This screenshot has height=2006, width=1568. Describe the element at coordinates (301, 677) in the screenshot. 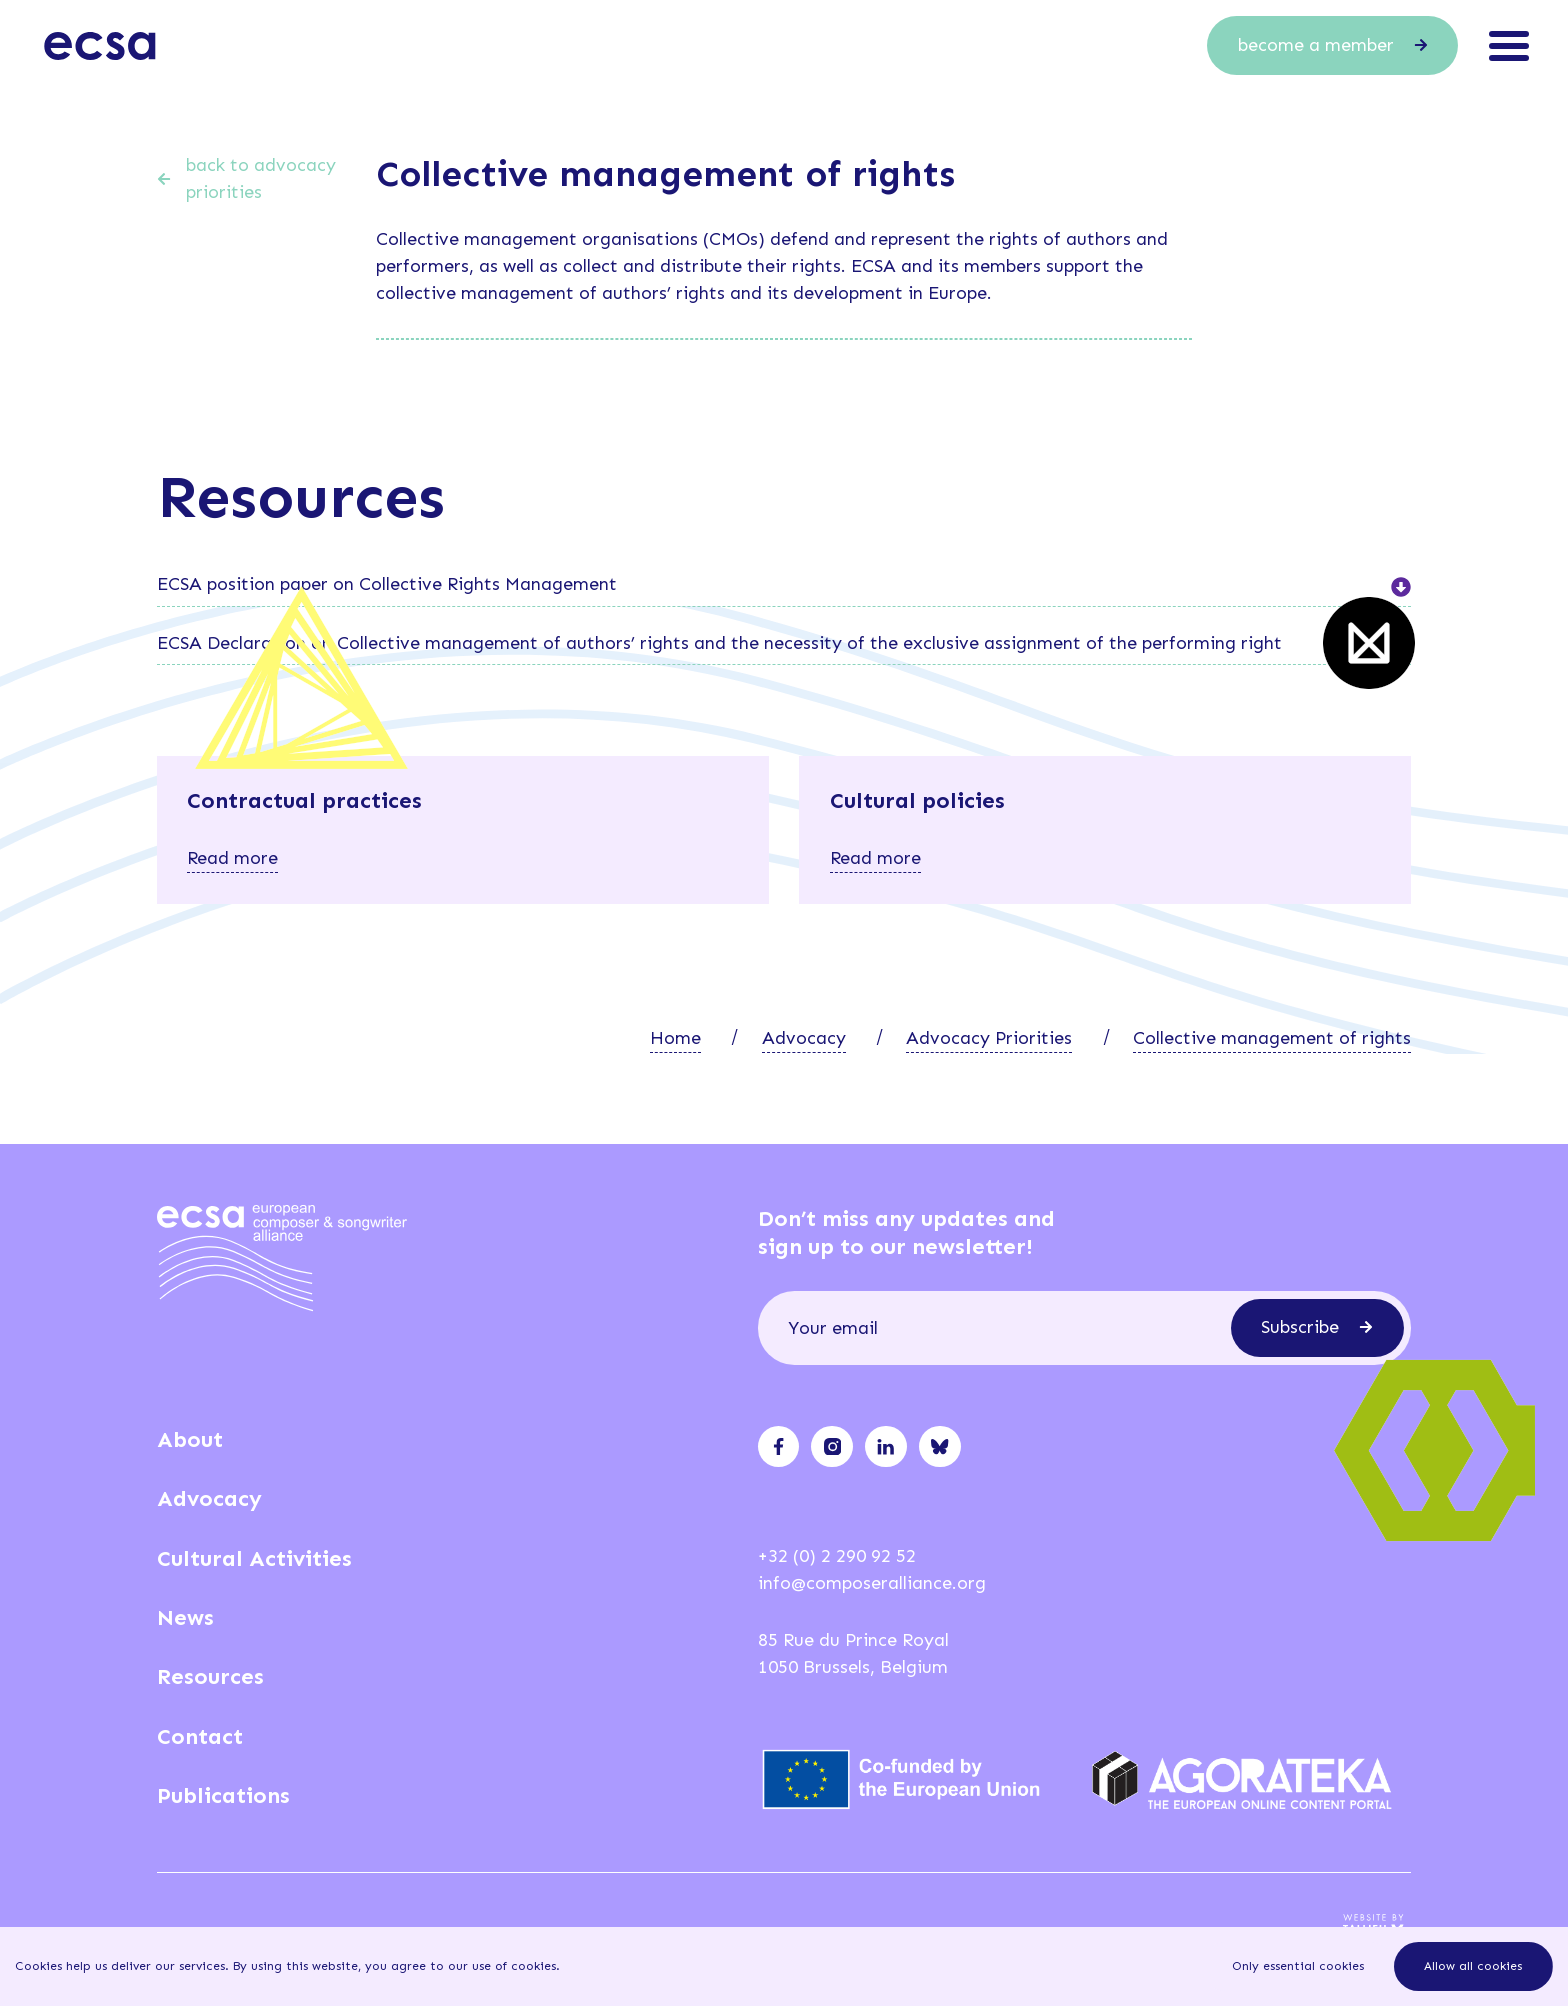

I see `open KNIME analytics platform` at that location.